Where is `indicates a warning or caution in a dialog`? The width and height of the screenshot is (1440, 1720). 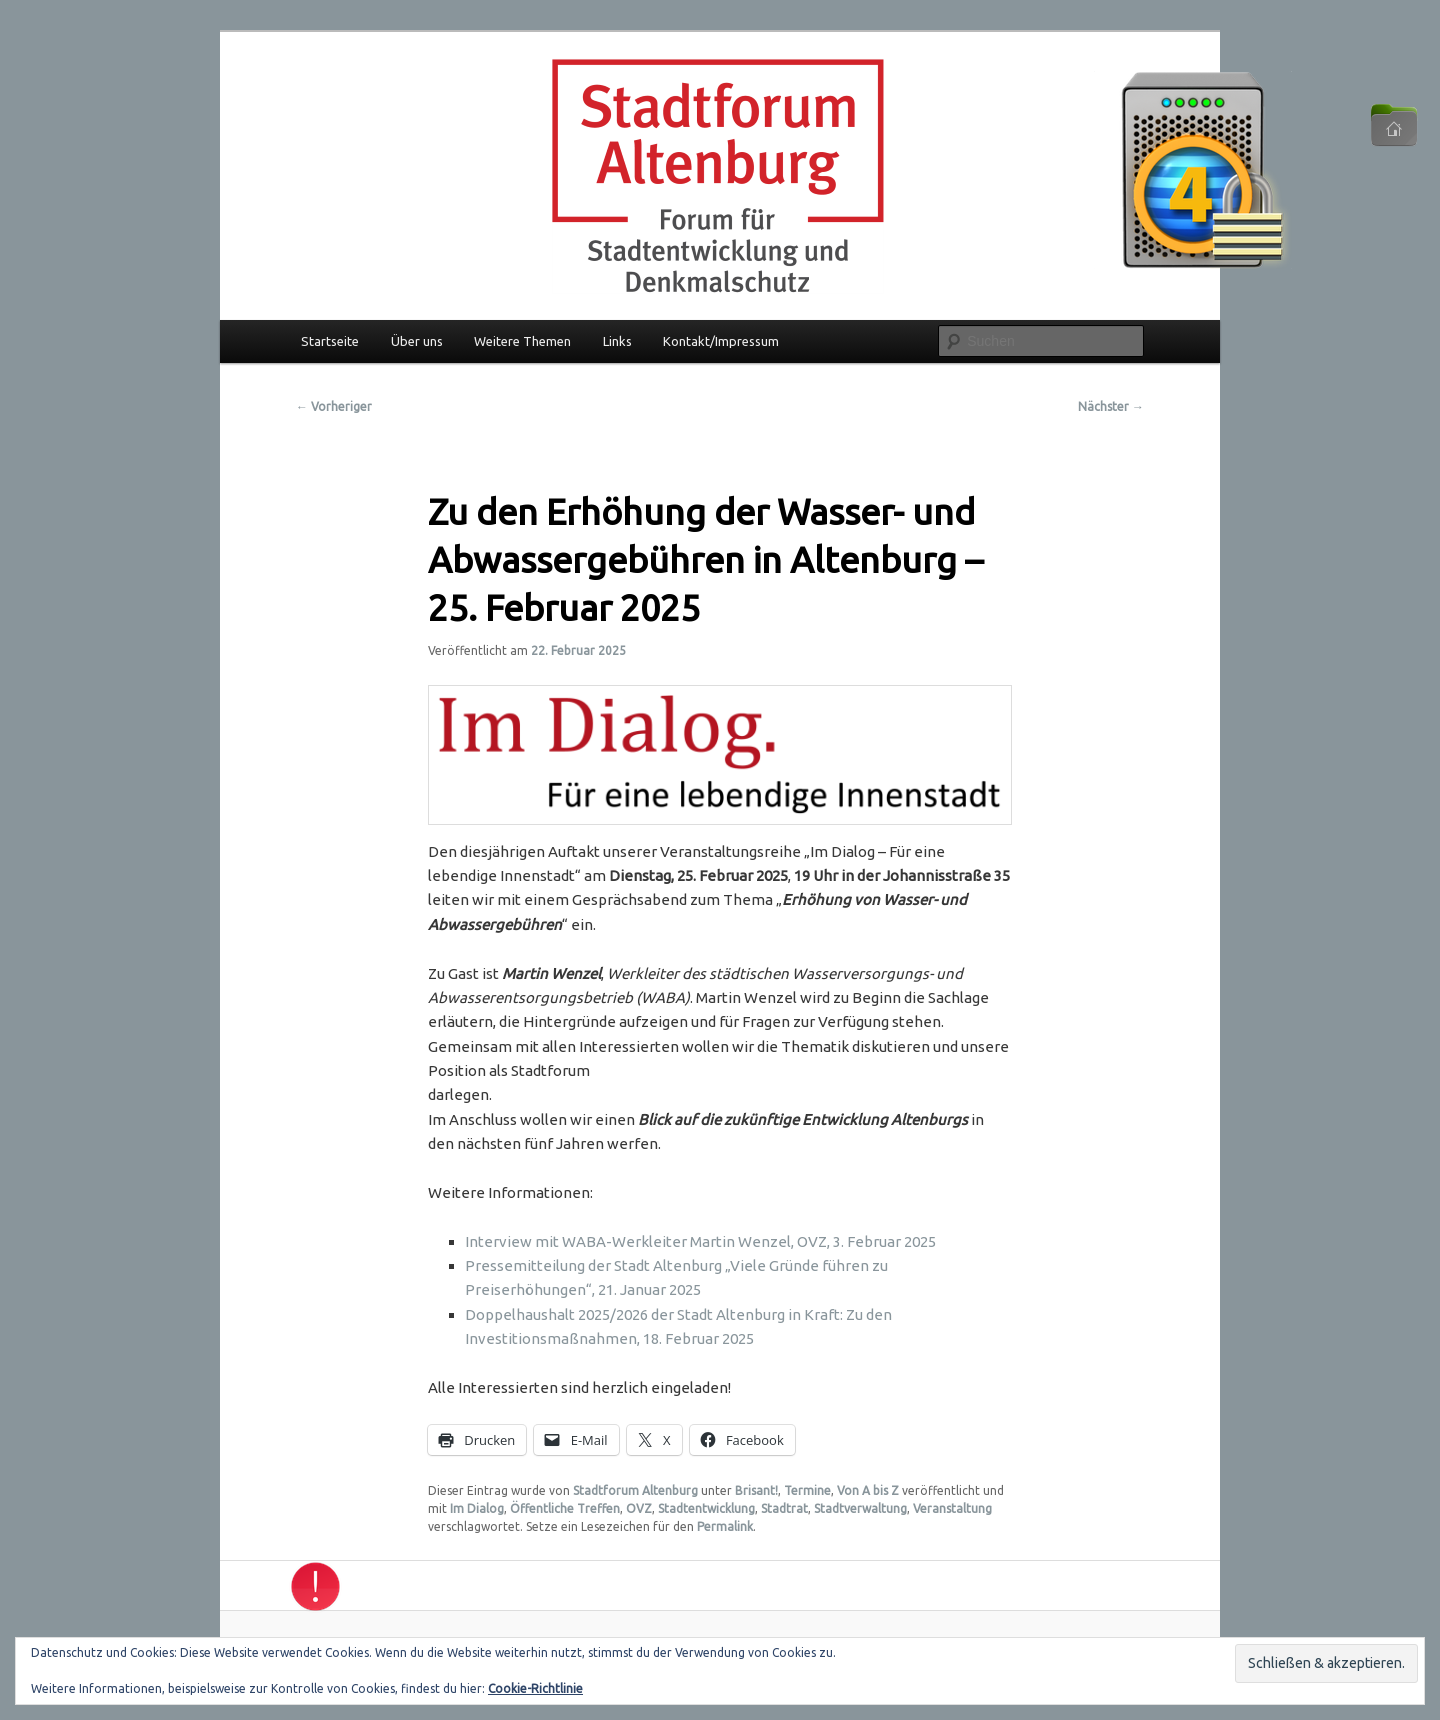
indicates a warning or caution in a dialog is located at coordinates (315, 1586).